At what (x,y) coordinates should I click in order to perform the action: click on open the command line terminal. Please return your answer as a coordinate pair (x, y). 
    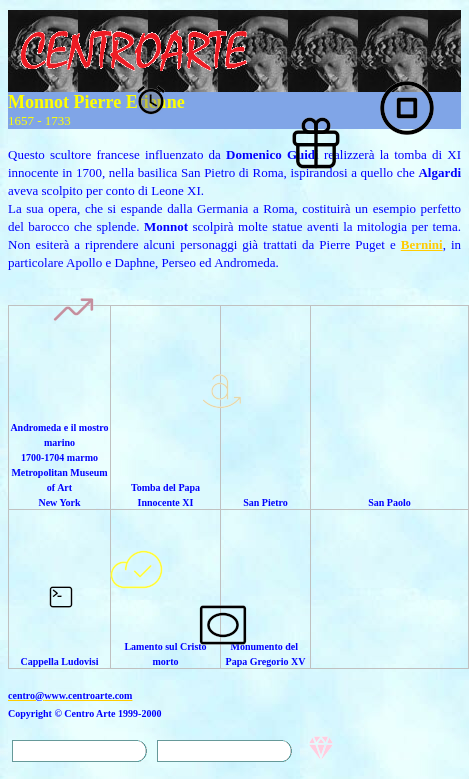
    Looking at the image, I should click on (61, 597).